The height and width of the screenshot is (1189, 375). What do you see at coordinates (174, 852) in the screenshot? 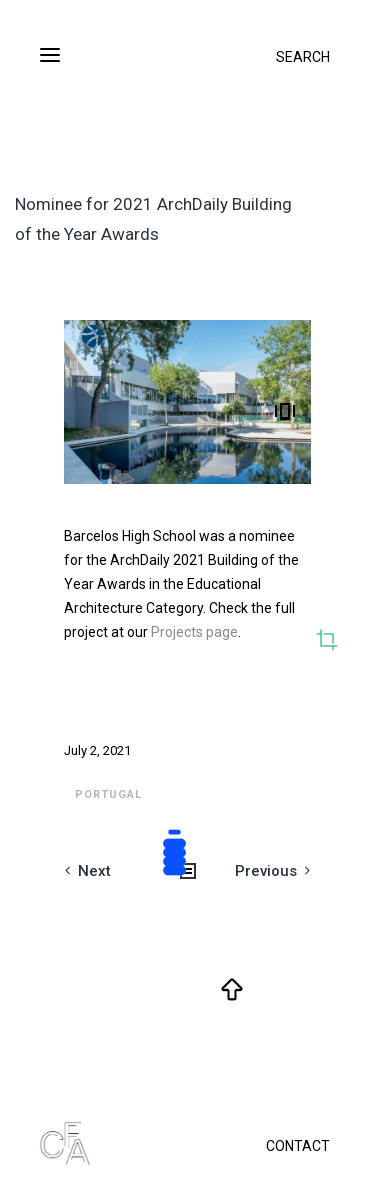
I see `track your water intake` at bounding box center [174, 852].